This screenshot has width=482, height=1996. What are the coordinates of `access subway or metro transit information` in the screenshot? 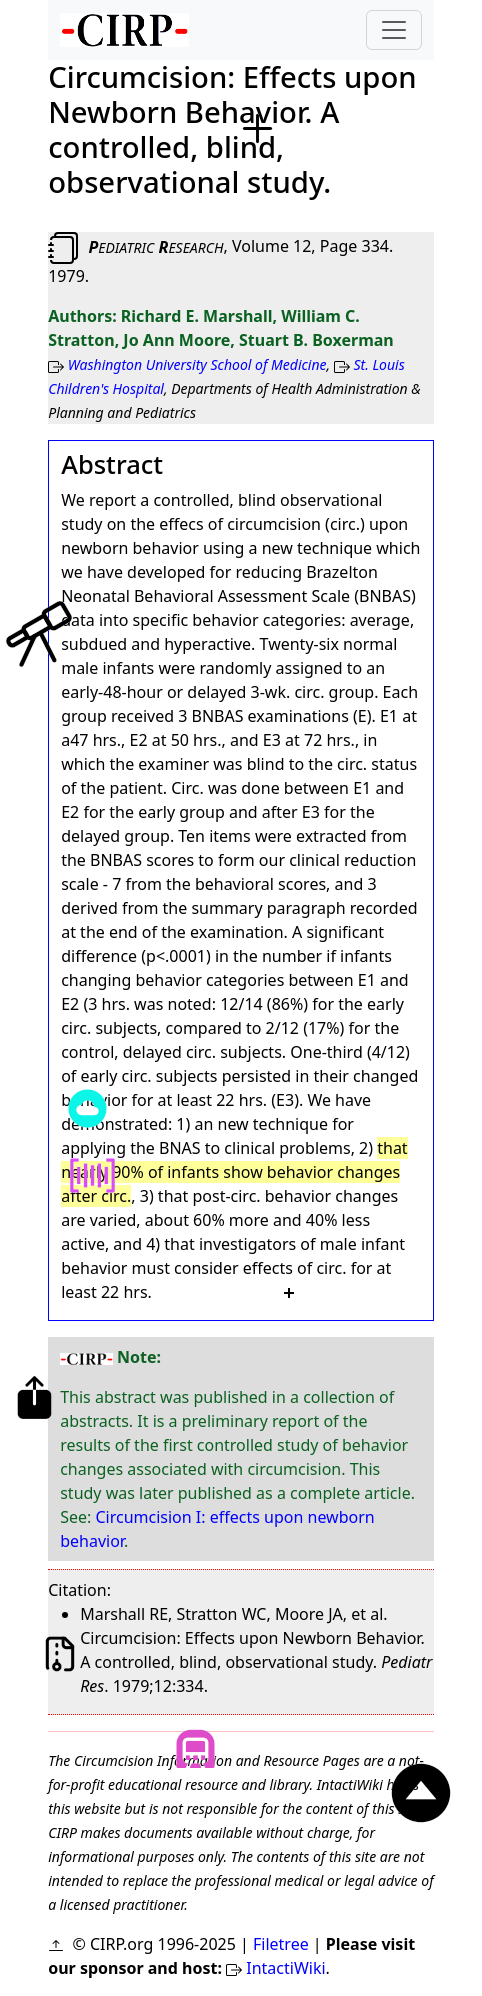 It's located at (195, 1750).